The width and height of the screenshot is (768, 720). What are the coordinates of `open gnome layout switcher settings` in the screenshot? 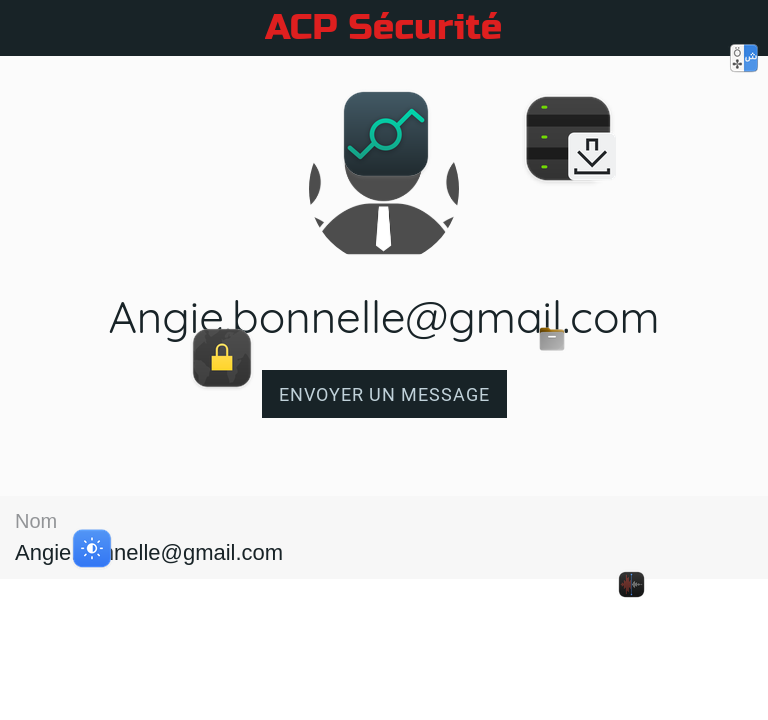 It's located at (386, 134).